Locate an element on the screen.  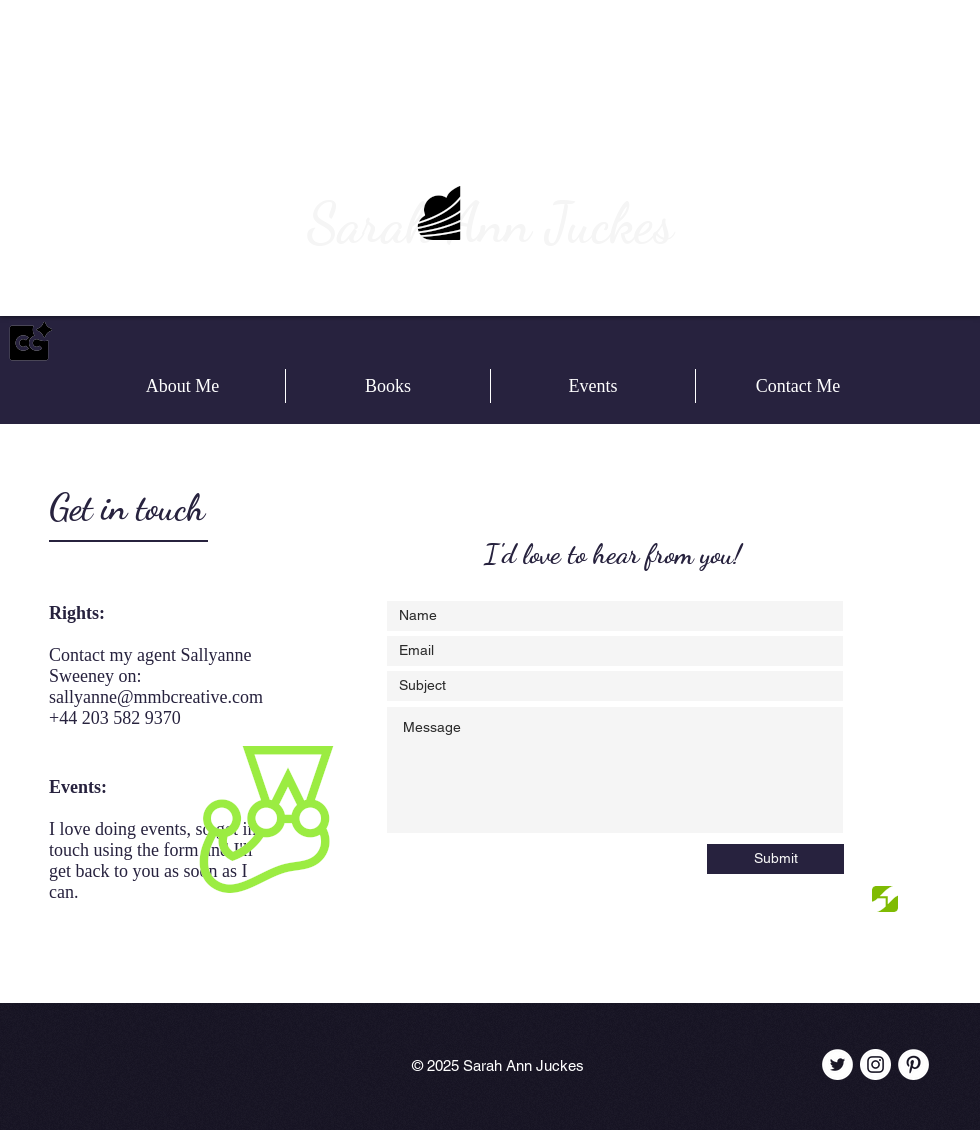
jest testing framework logo is located at coordinates (266, 819).